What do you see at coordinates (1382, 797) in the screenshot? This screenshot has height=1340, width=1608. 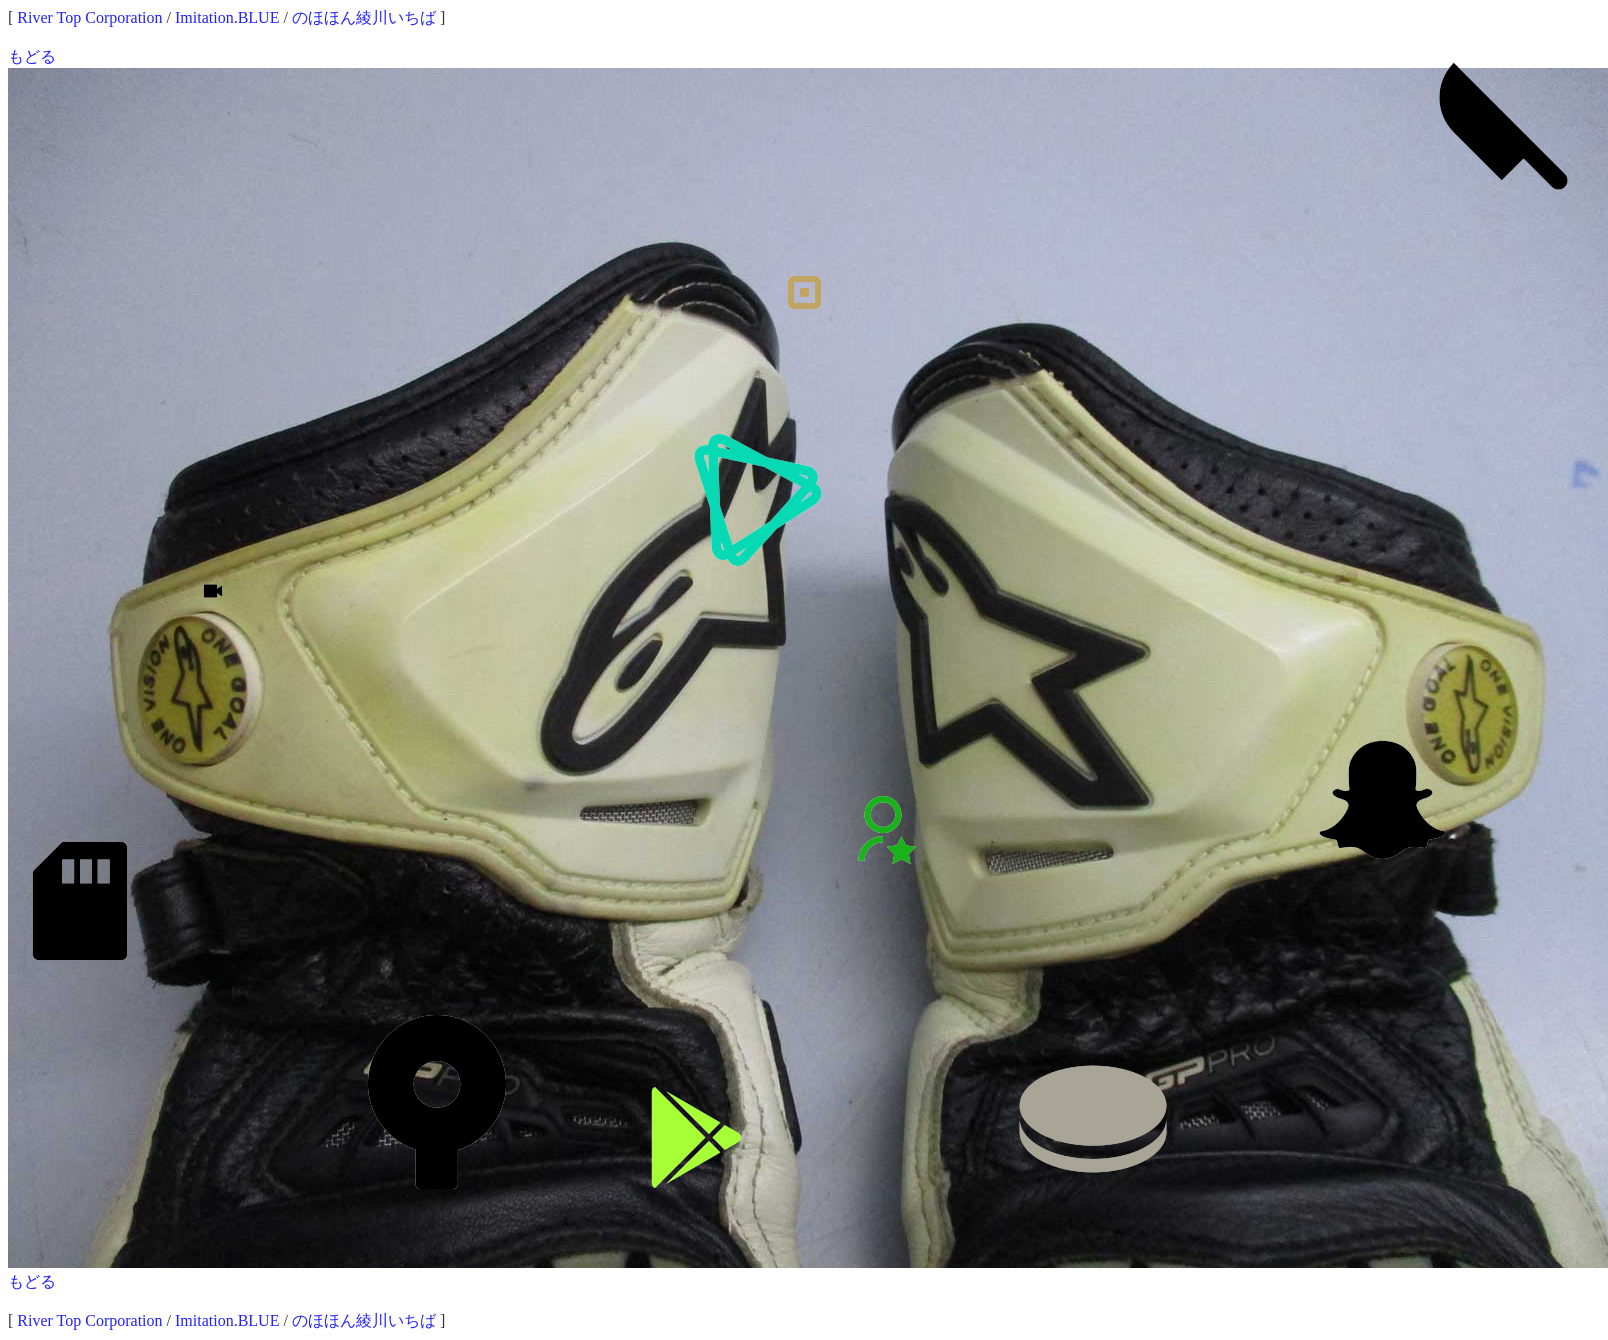 I see `open Snapchat app` at bounding box center [1382, 797].